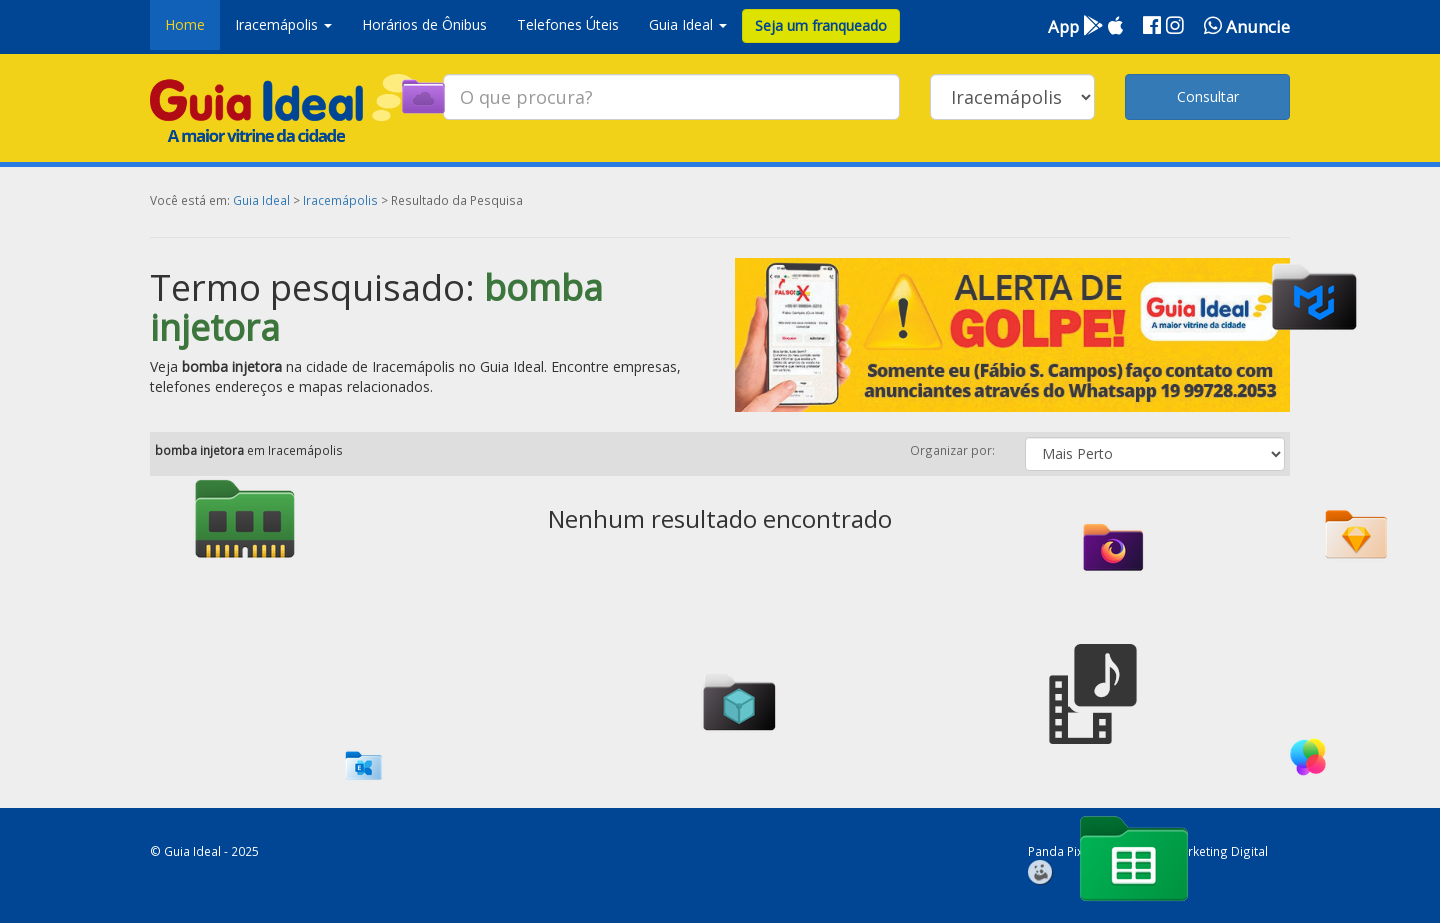 This screenshot has height=923, width=1440. What do you see at coordinates (1314, 299) in the screenshot?
I see `open folder containing Material UI project files` at bounding box center [1314, 299].